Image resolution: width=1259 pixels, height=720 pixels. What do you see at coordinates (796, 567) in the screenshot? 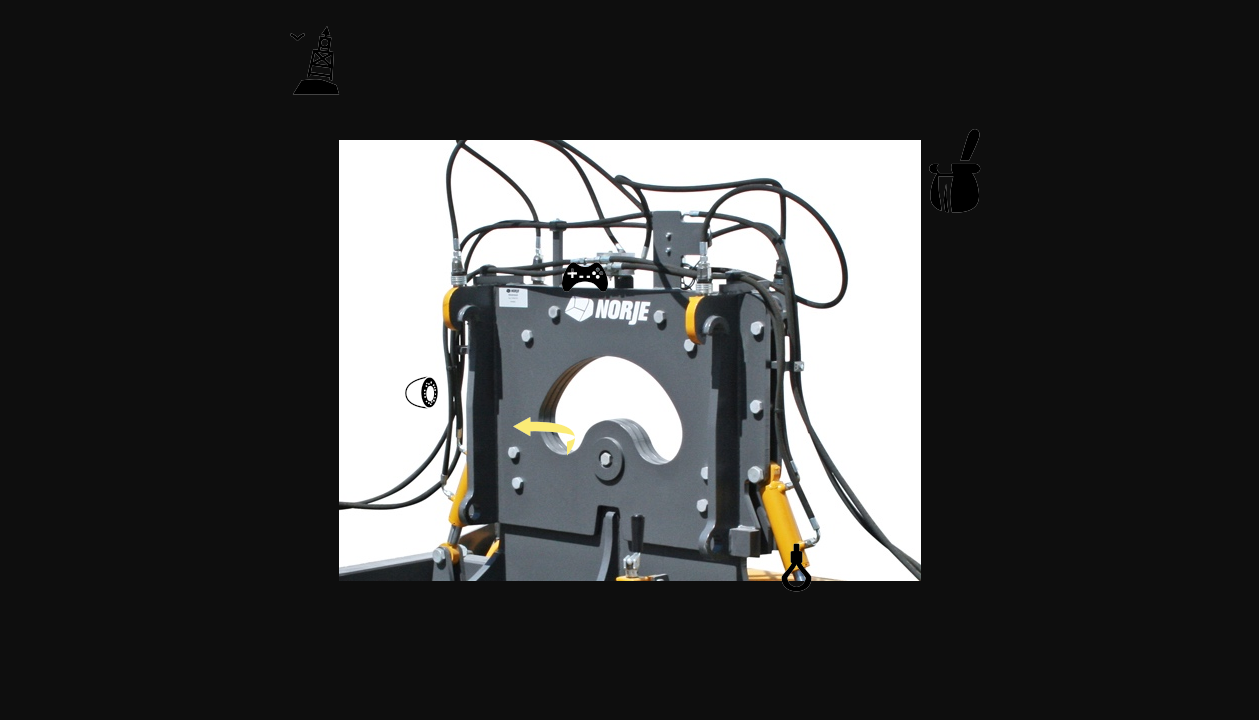
I see `suicide icon` at bounding box center [796, 567].